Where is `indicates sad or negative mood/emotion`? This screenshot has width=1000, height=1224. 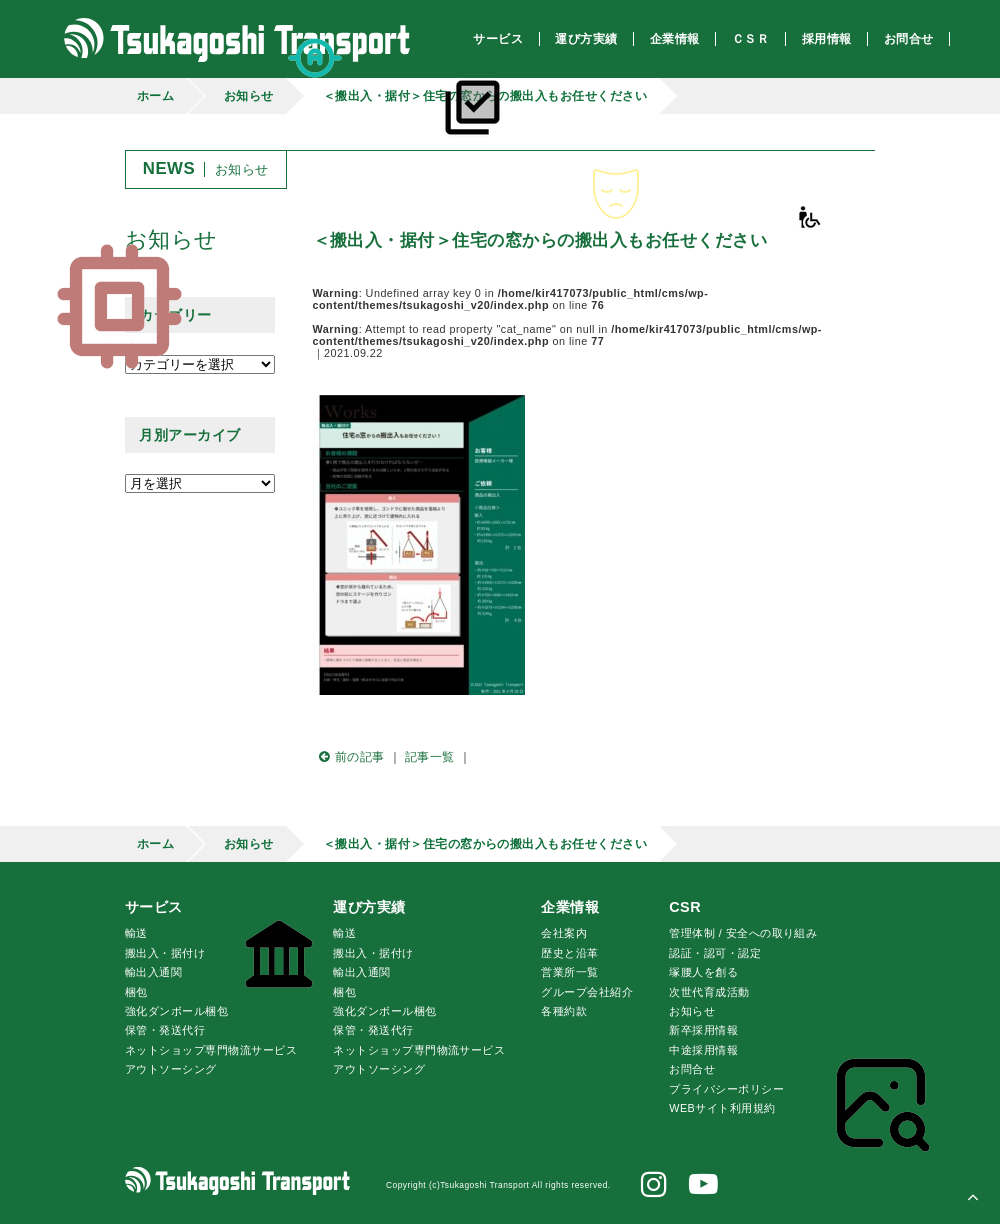
indicates sad or negative mood/emotion is located at coordinates (616, 192).